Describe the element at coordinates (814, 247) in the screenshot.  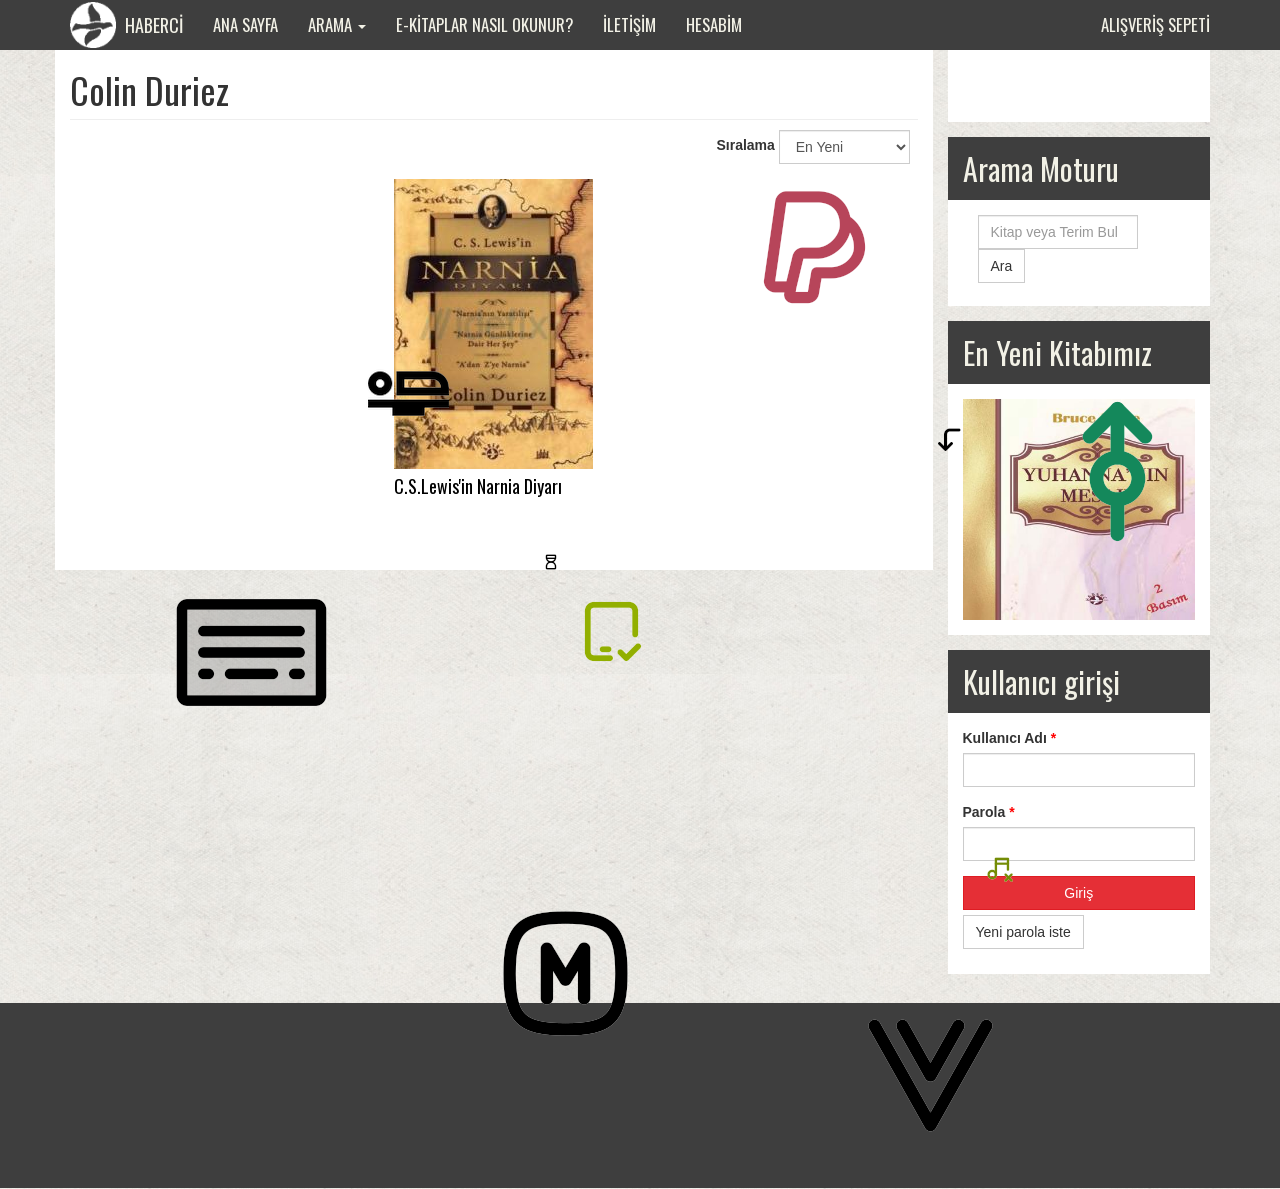
I see `pay with paypal` at that location.